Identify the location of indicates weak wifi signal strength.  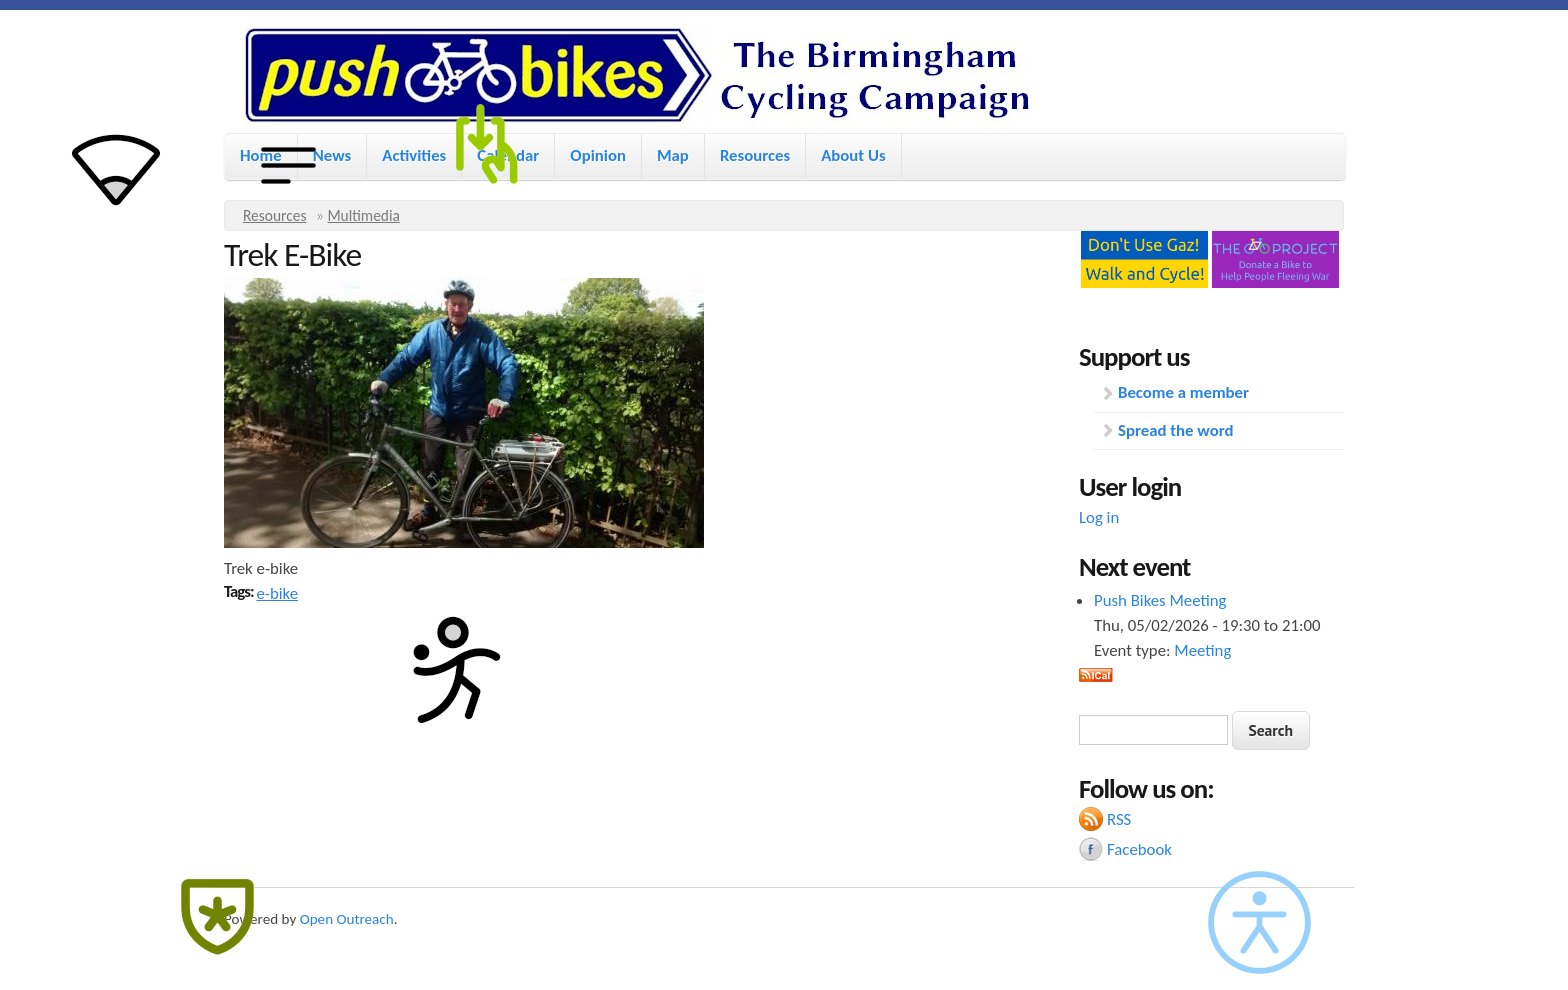
(116, 170).